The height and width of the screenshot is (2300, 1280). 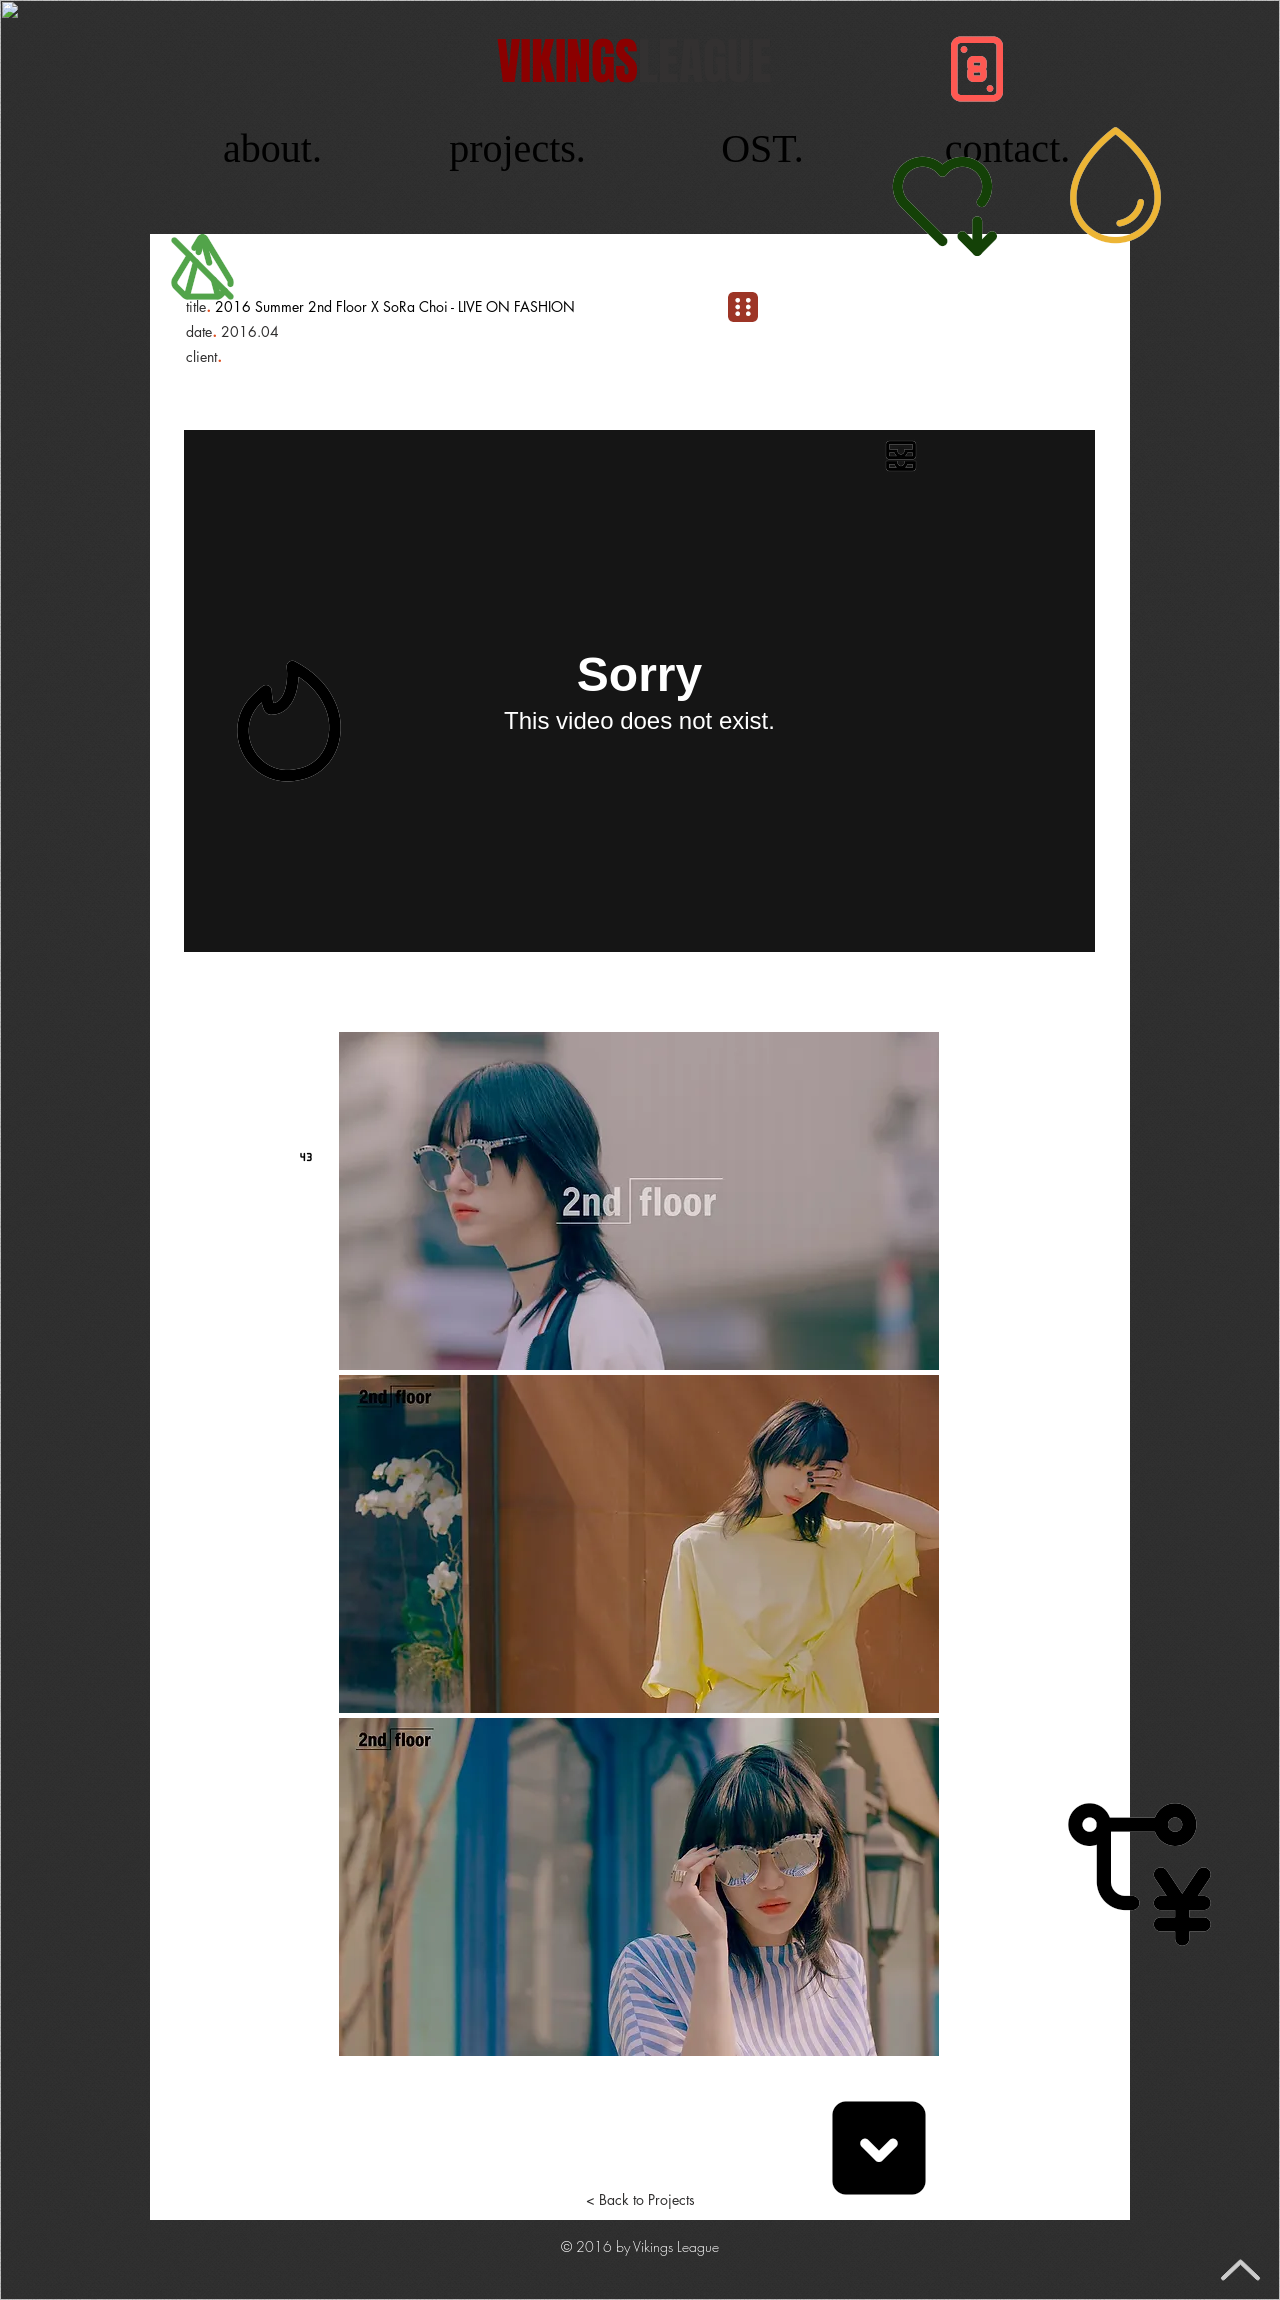 What do you see at coordinates (289, 724) in the screenshot?
I see `open tinder dating app` at bounding box center [289, 724].